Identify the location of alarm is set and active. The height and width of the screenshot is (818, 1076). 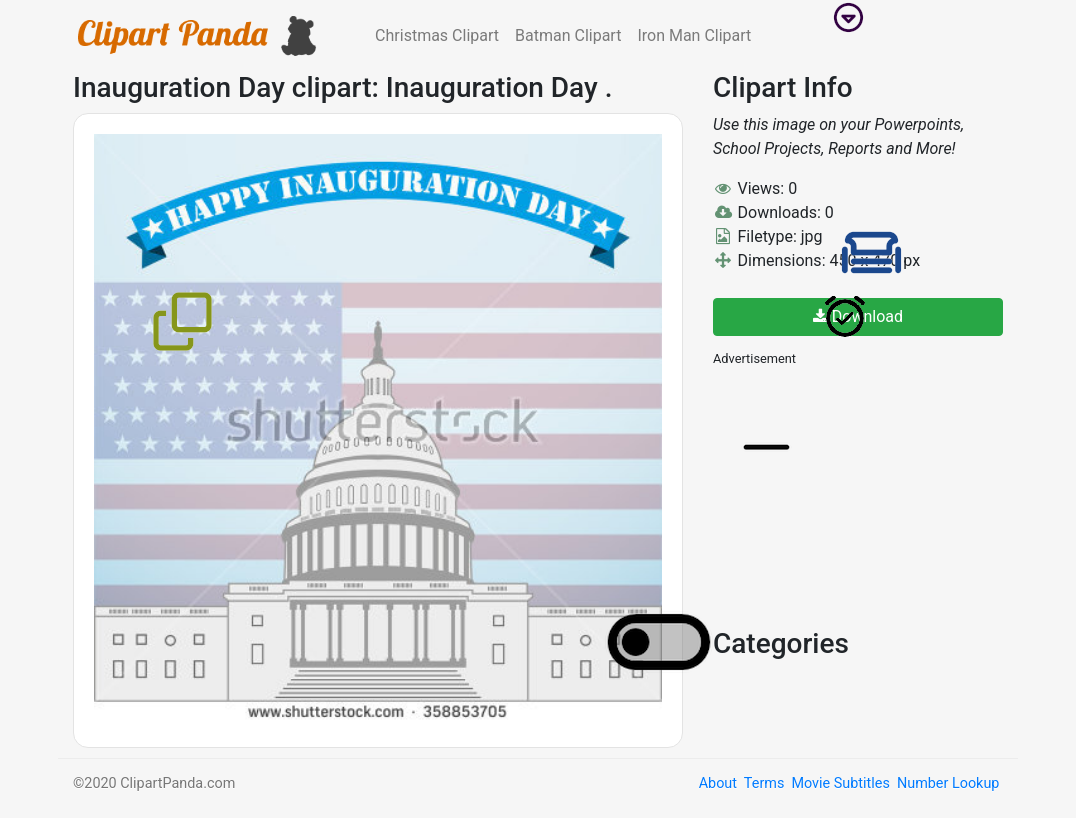
(845, 316).